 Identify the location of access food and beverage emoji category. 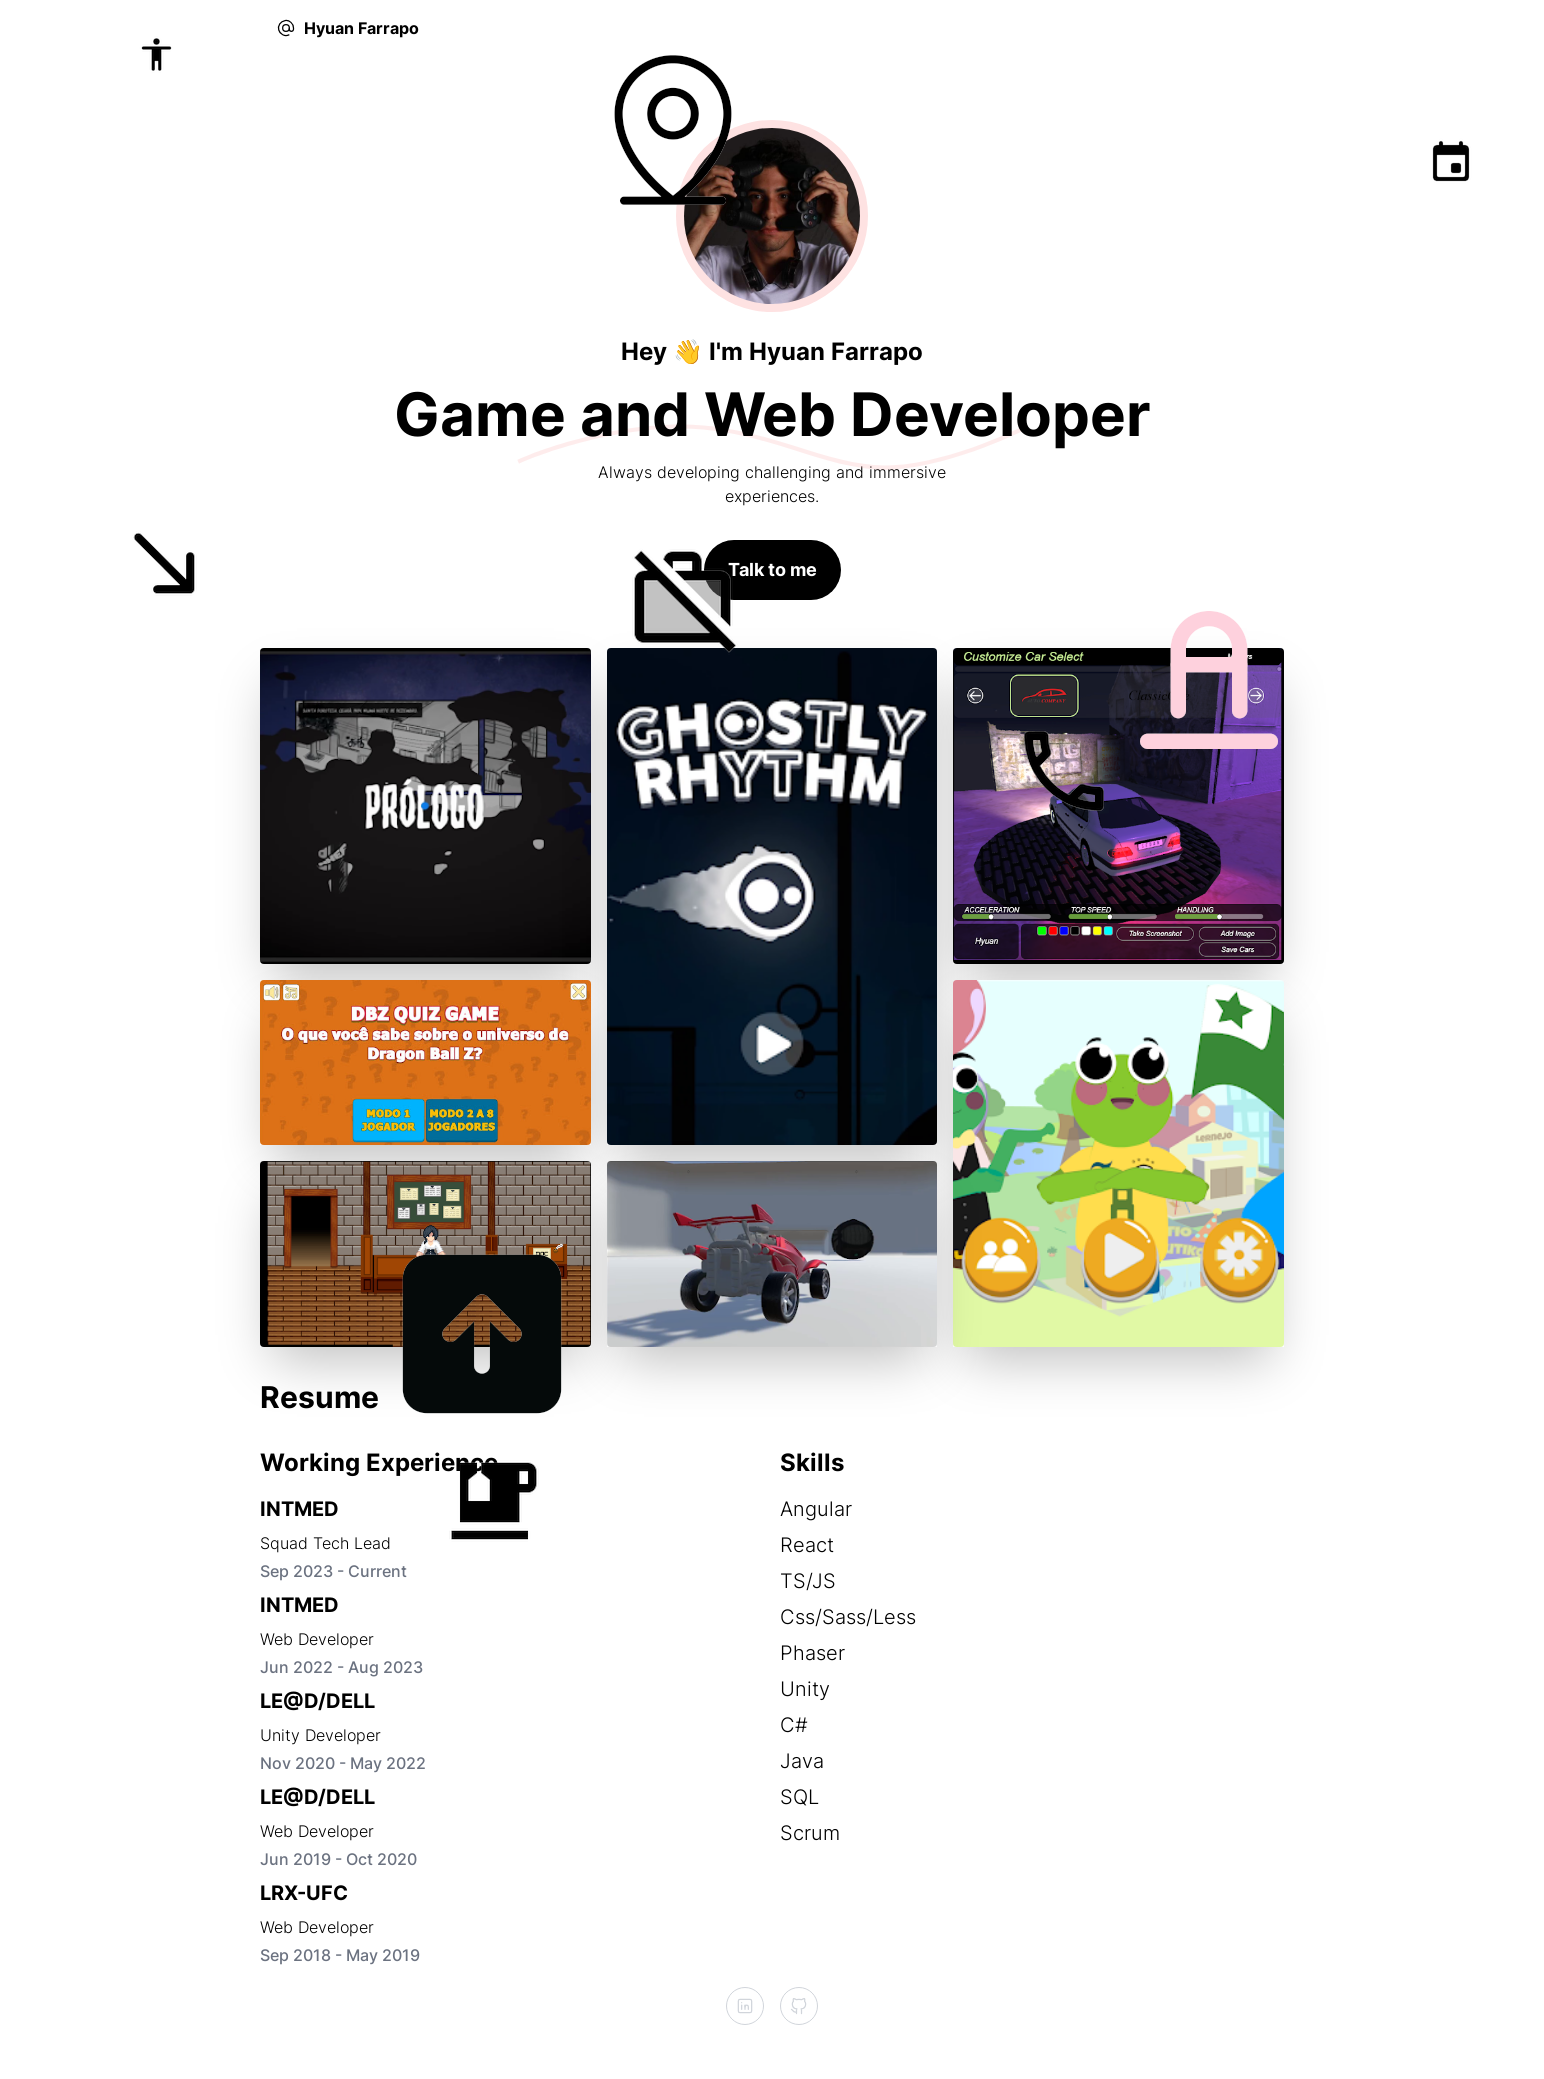
(494, 1501).